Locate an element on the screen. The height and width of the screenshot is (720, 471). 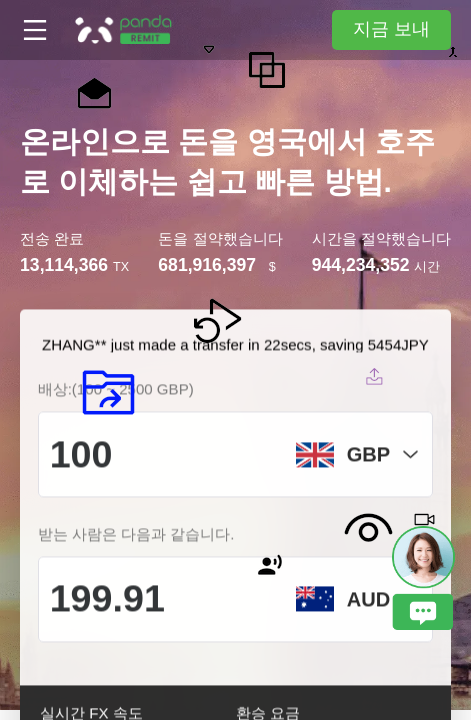
merge or intersect selected layers is located at coordinates (267, 70).